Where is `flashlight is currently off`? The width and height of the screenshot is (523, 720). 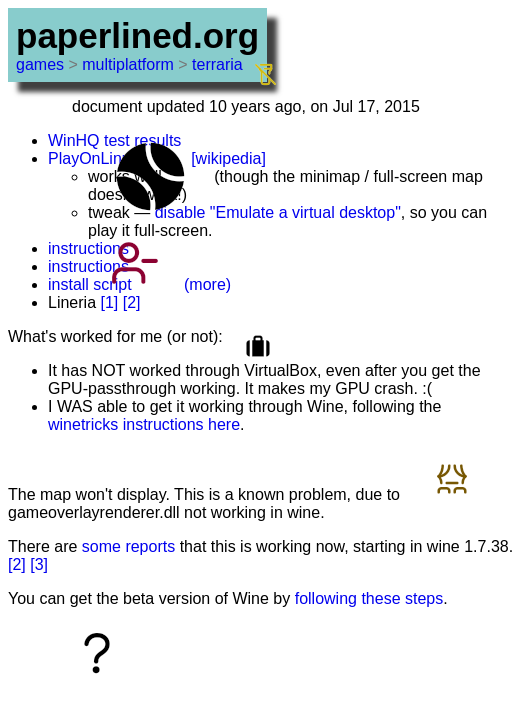
flashlight is currently off is located at coordinates (265, 74).